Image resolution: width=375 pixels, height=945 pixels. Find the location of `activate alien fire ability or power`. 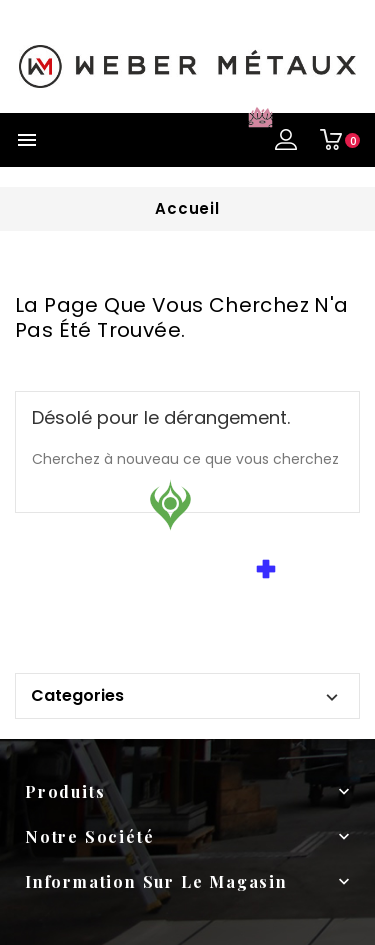

activate alien fire ability or power is located at coordinates (170, 505).